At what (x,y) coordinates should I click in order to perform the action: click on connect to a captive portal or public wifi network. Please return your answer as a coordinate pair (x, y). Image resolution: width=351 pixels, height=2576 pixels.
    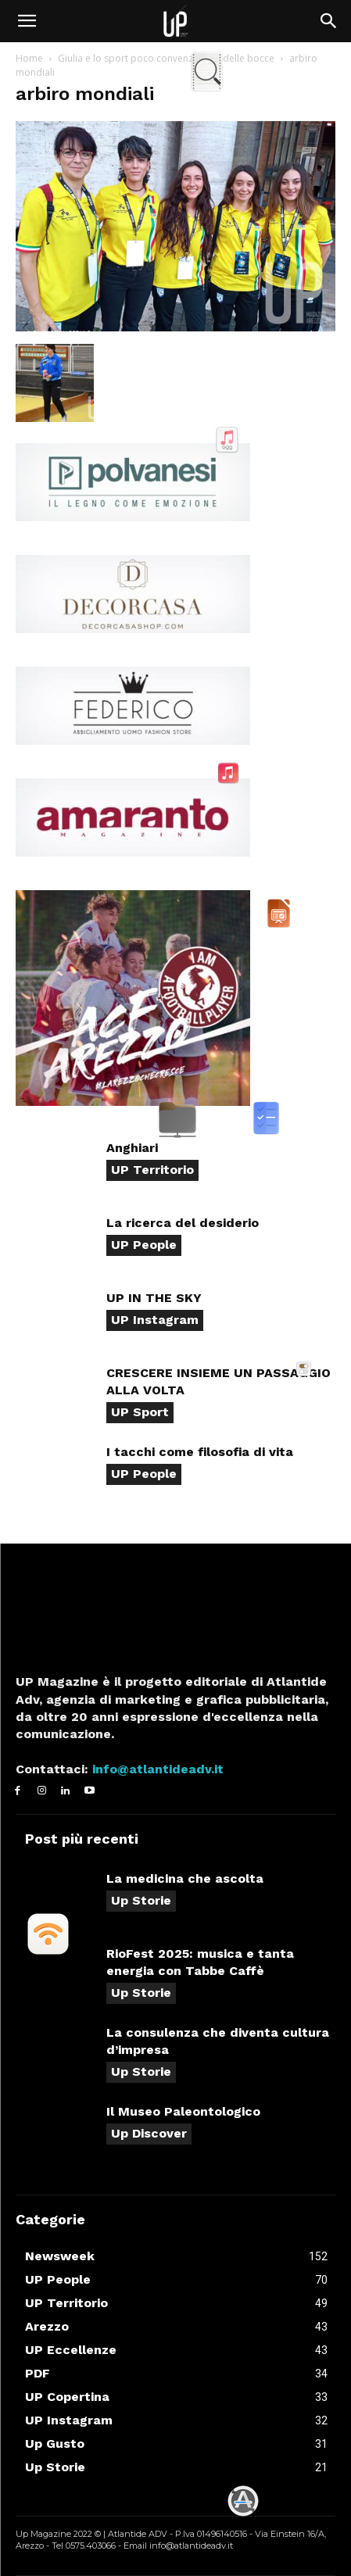
    Looking at the image, I should click on (48, 1934).